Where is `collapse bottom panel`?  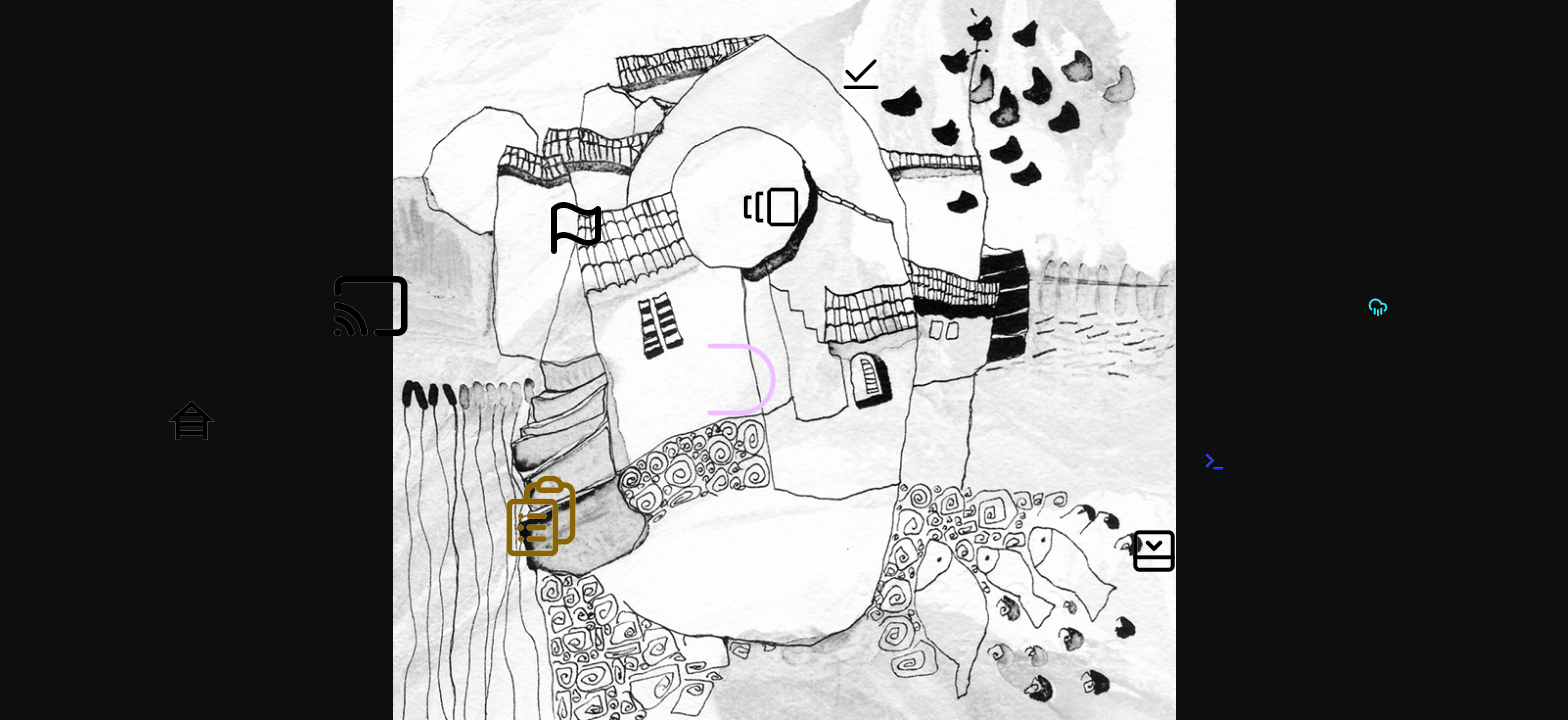 collapse bottom panel is located at coordinates (1154, 551).